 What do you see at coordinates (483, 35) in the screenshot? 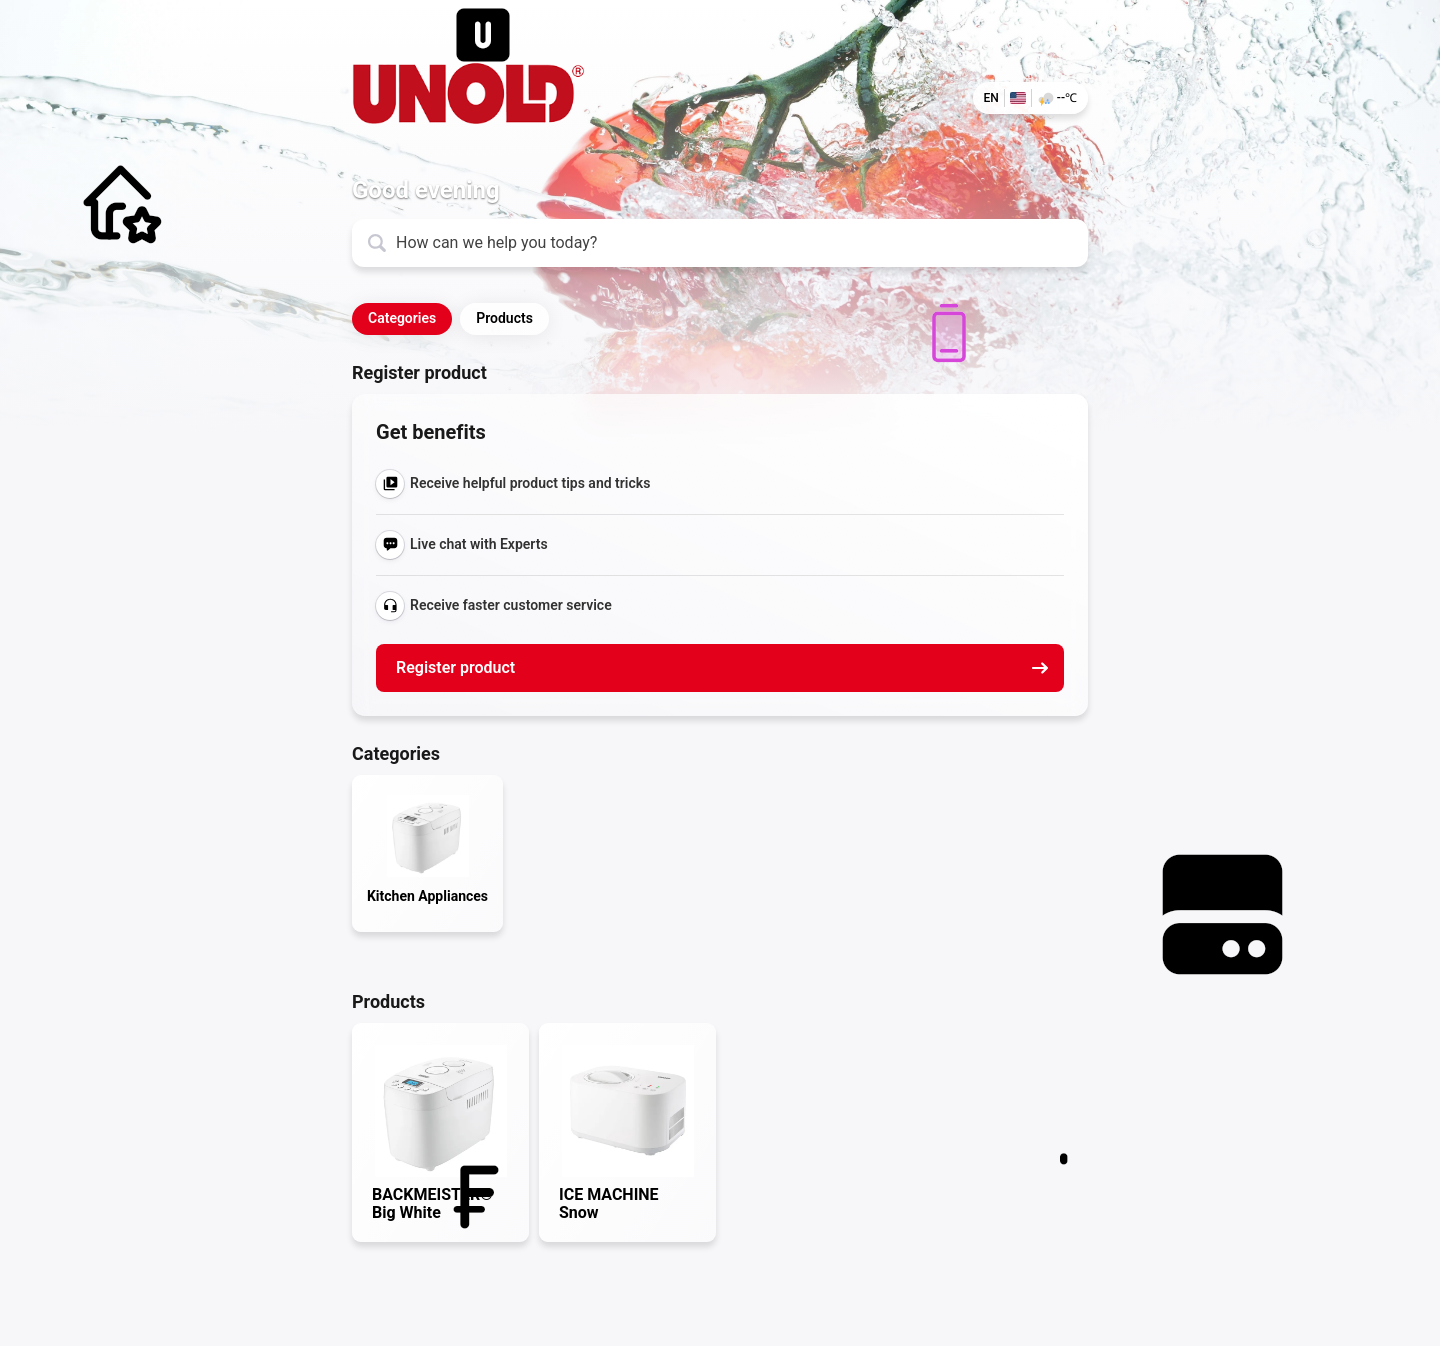
I see `indicates an item or option starting with the letter U` at bounding box center [483, 35].